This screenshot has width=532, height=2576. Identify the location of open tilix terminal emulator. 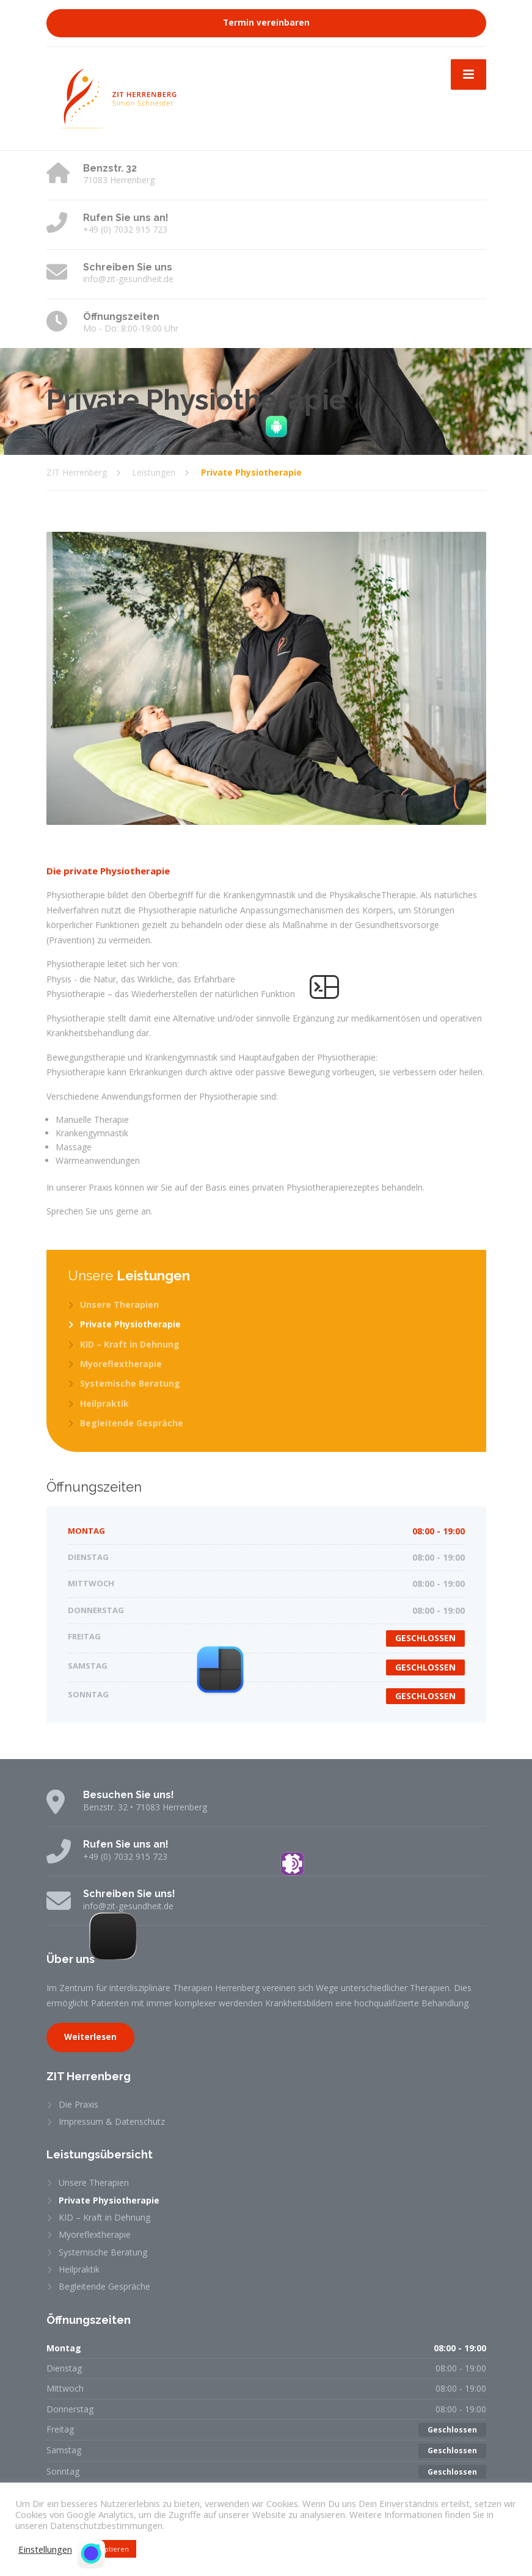
(324, 986).